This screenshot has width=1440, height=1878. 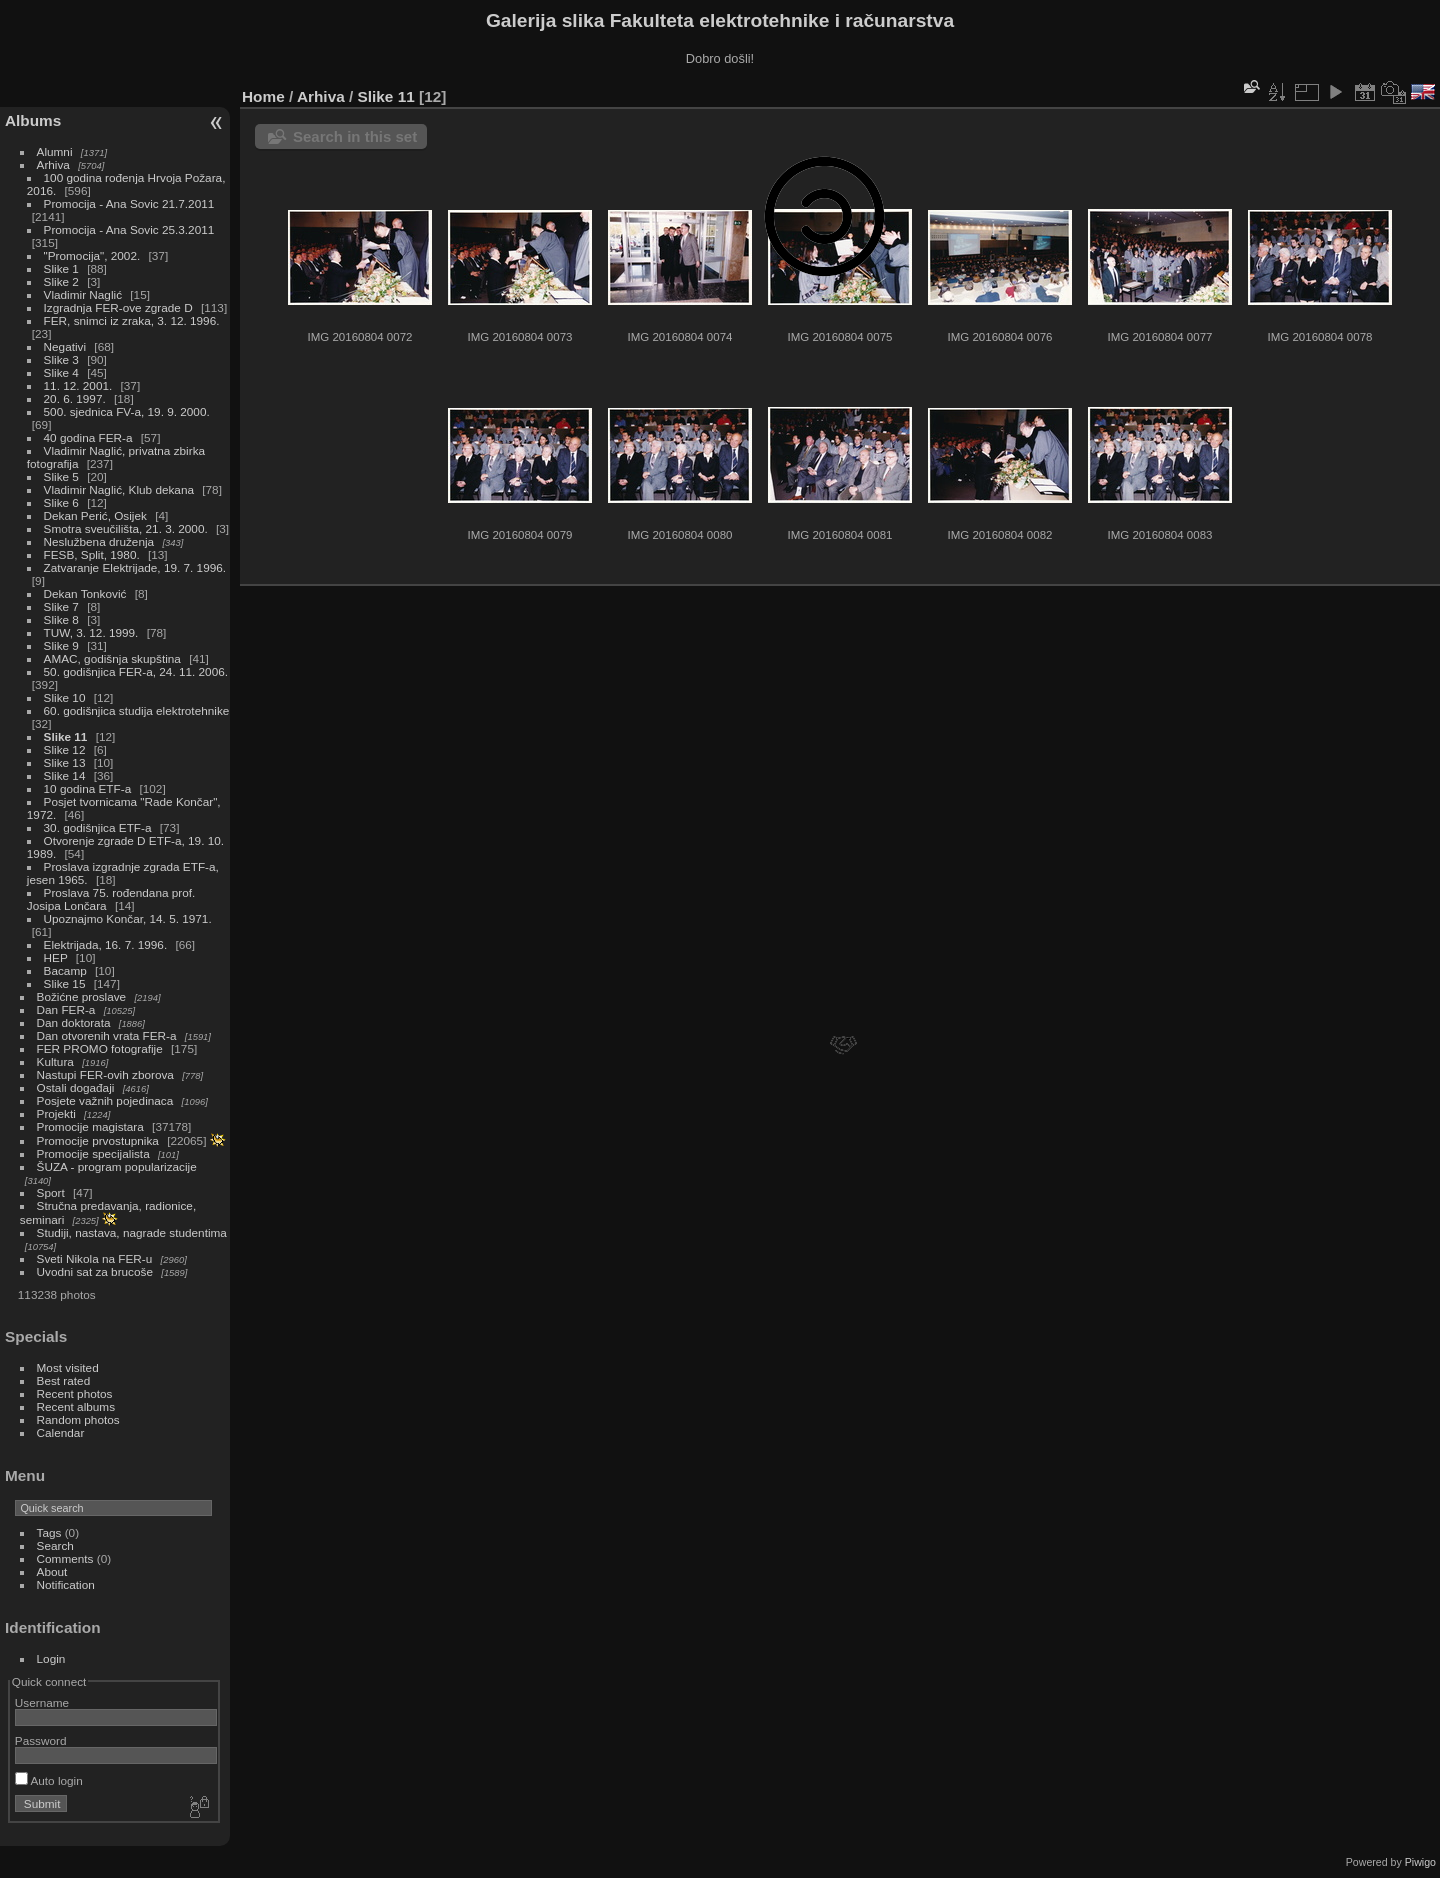 I want to click on indicates a partnership or collaboration feature, so click(x=843, y=1044).